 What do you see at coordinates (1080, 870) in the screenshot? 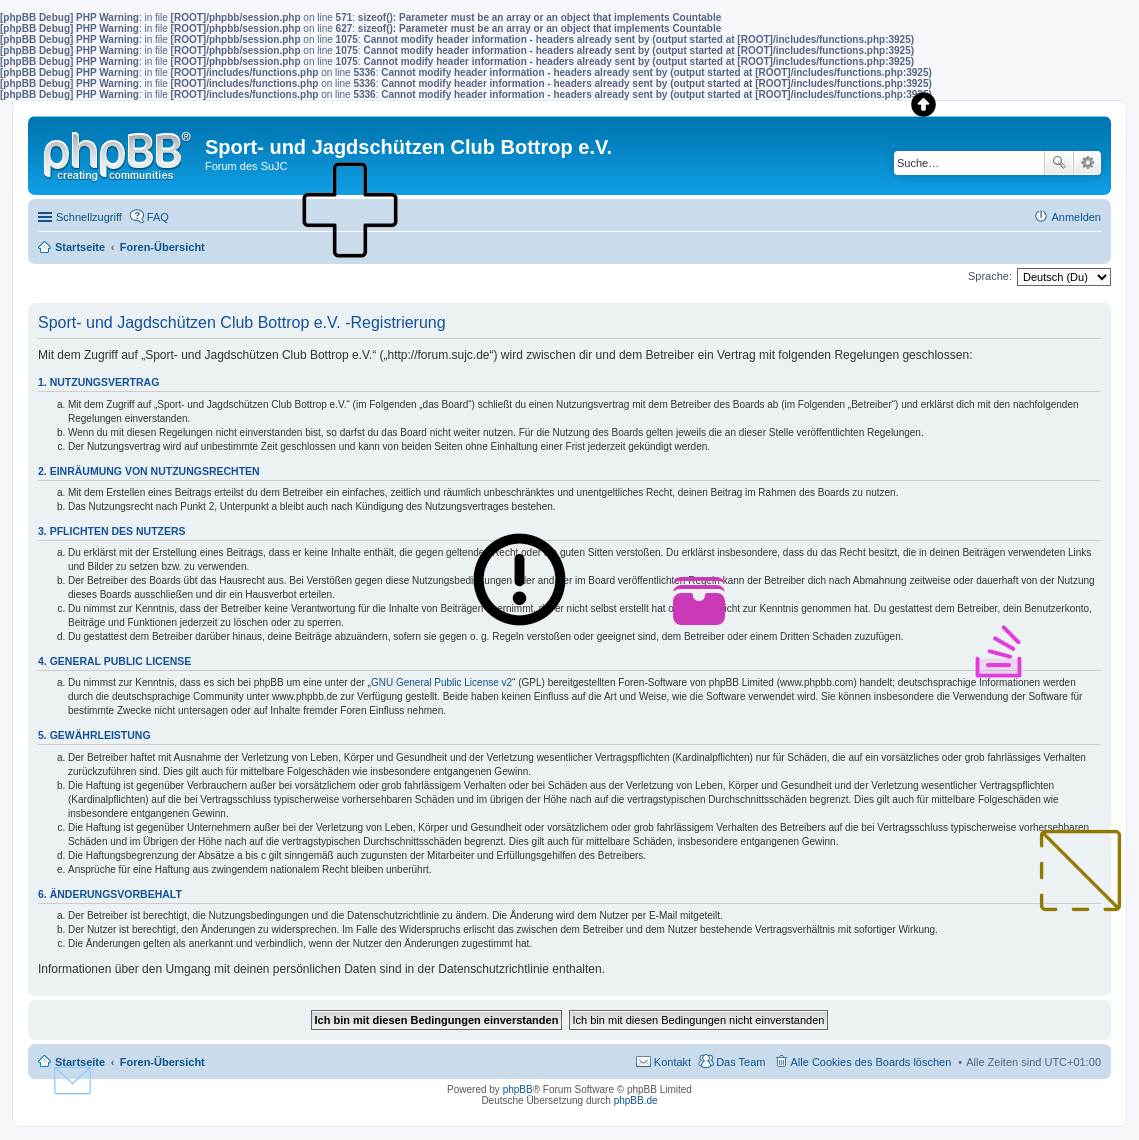
I see `invert current selection` at bounding box center [1080, 870].